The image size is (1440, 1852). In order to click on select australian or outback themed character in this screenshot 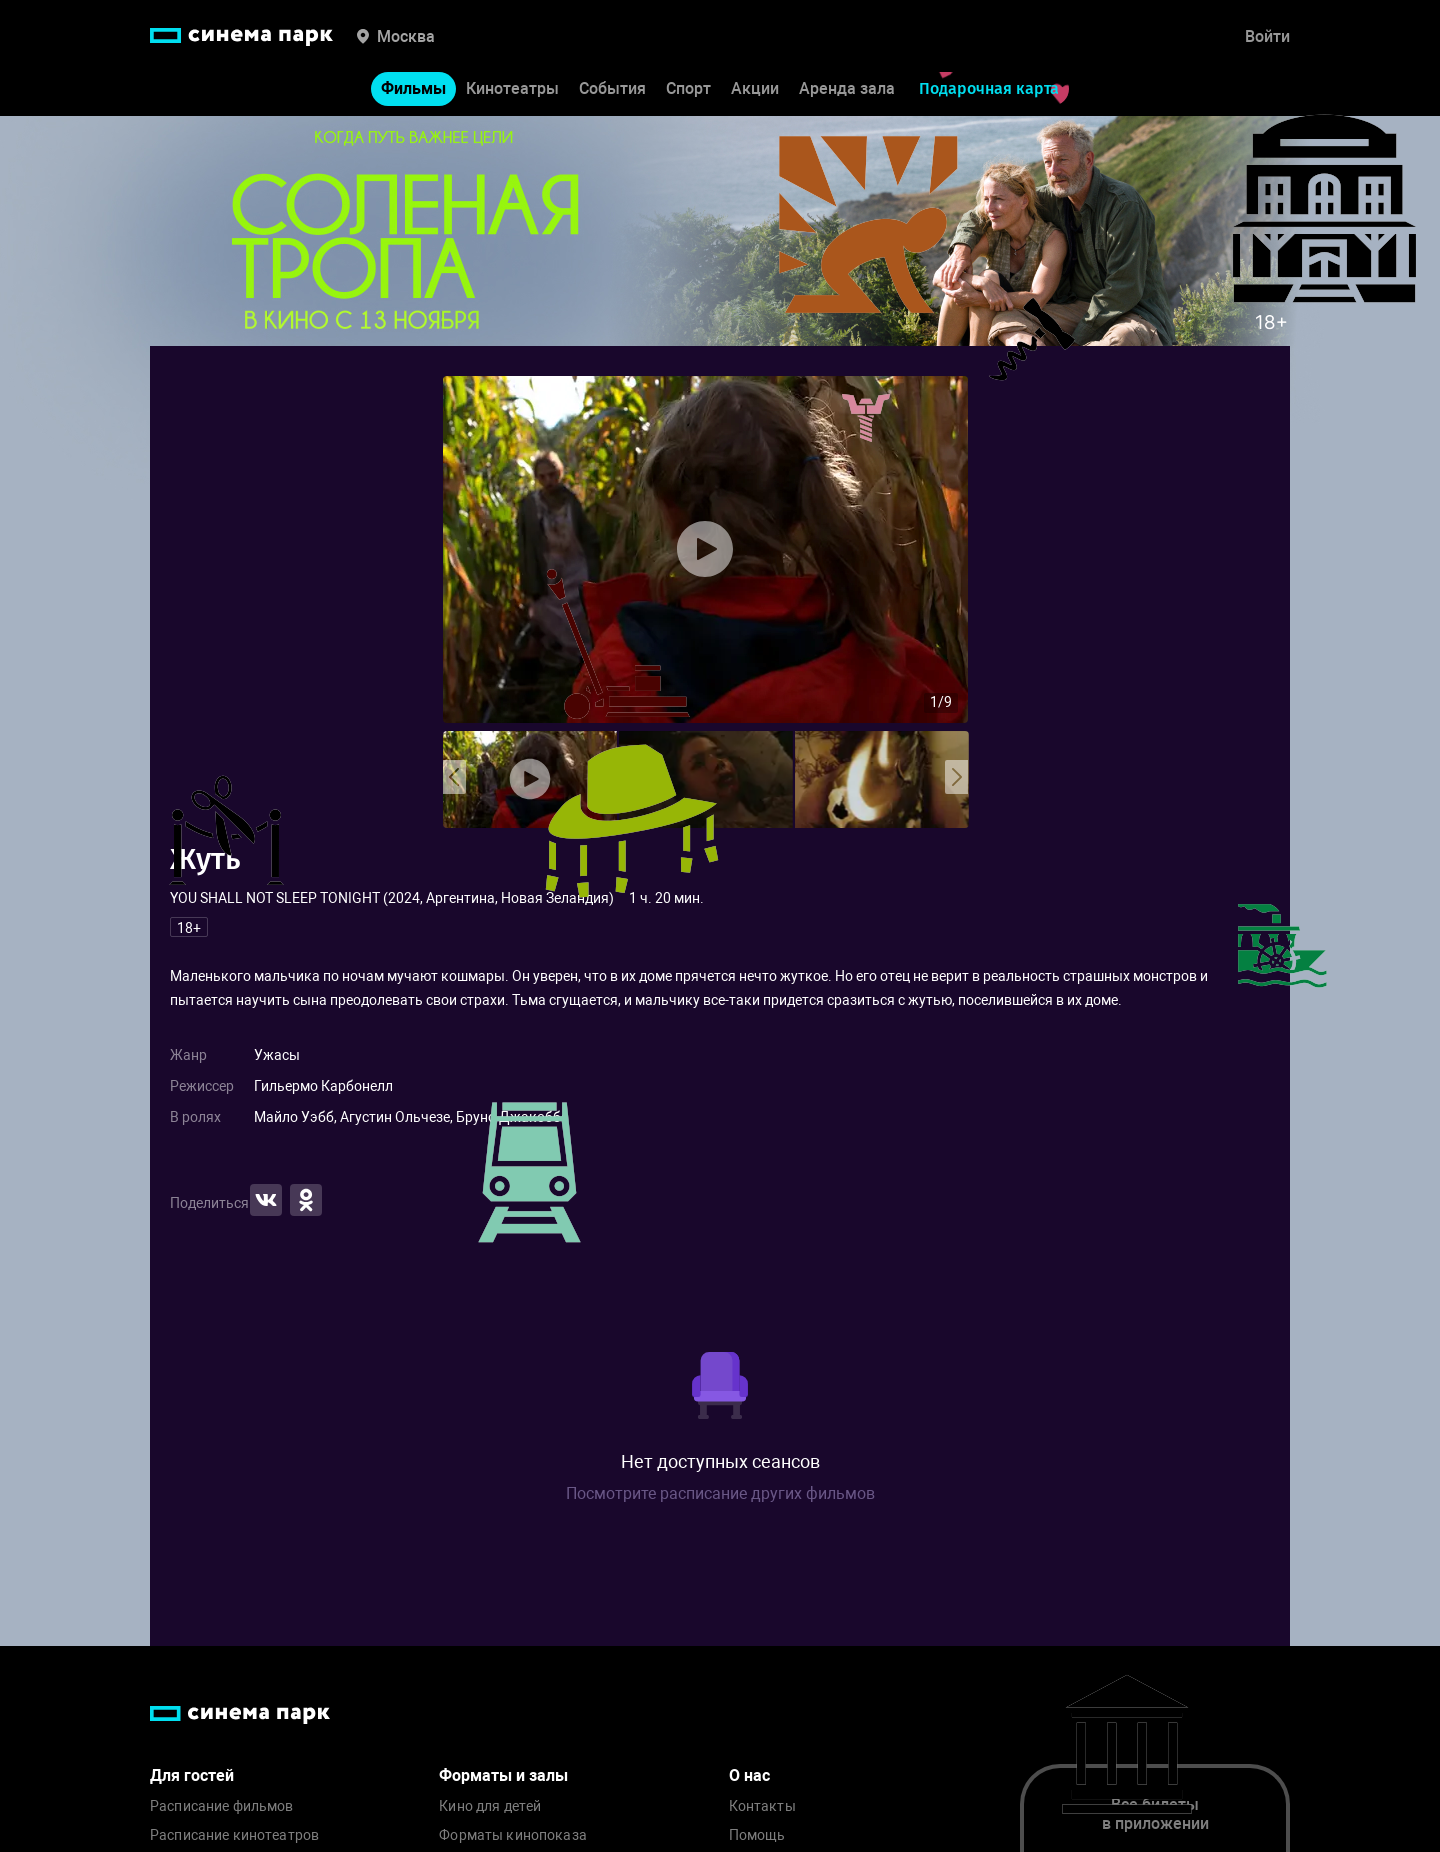, I will do `click(632, 821)`.